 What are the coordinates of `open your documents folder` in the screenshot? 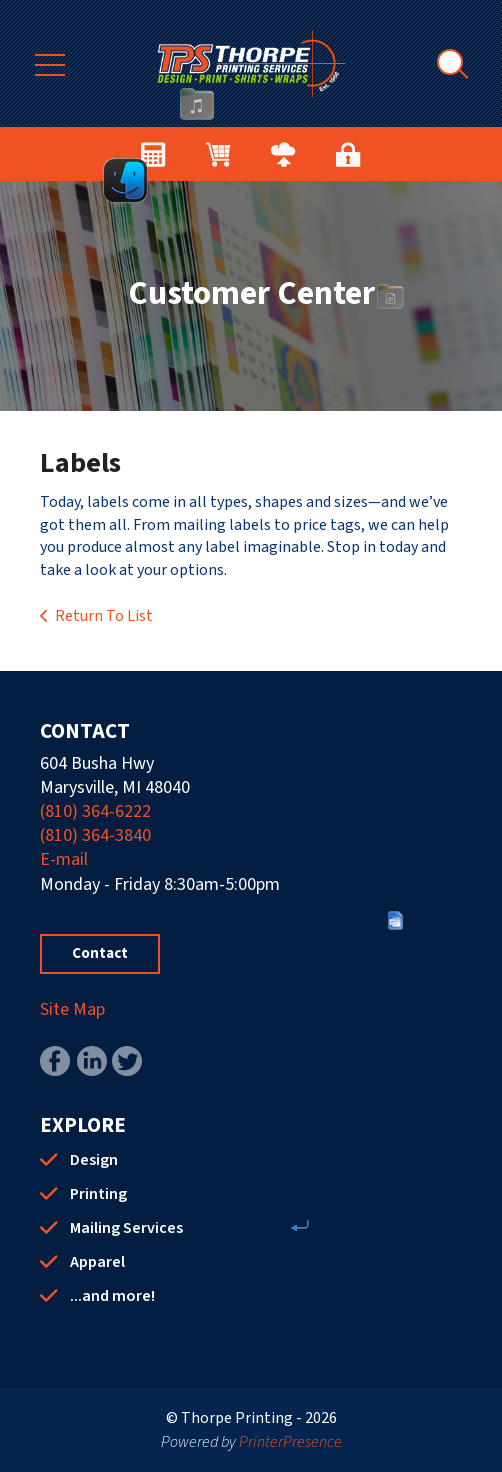 It's located at (390, 296).